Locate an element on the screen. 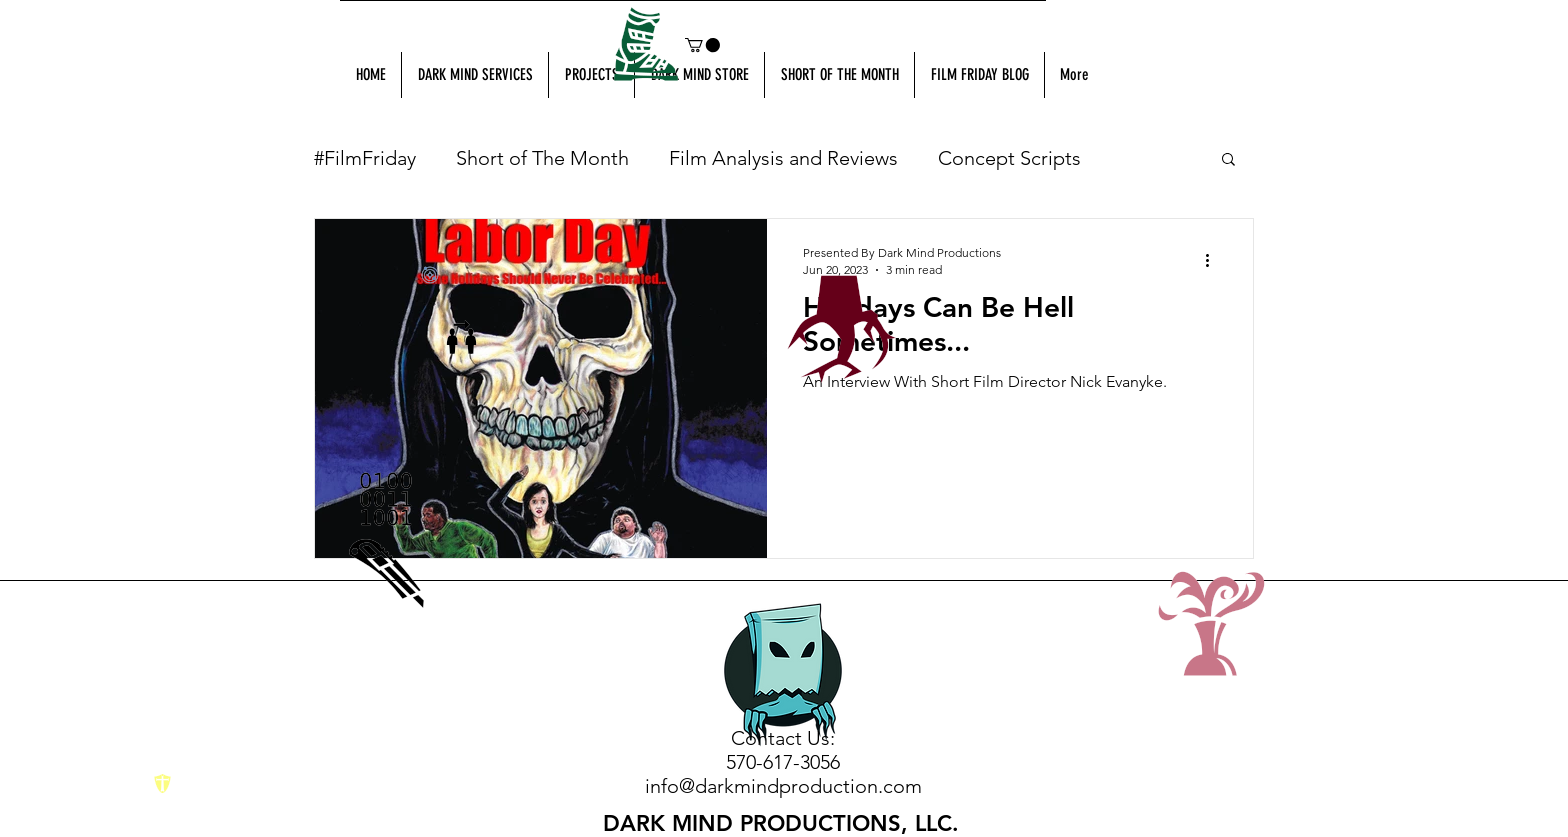  browse ski equipment or gear is located at coordinates (646, 44).